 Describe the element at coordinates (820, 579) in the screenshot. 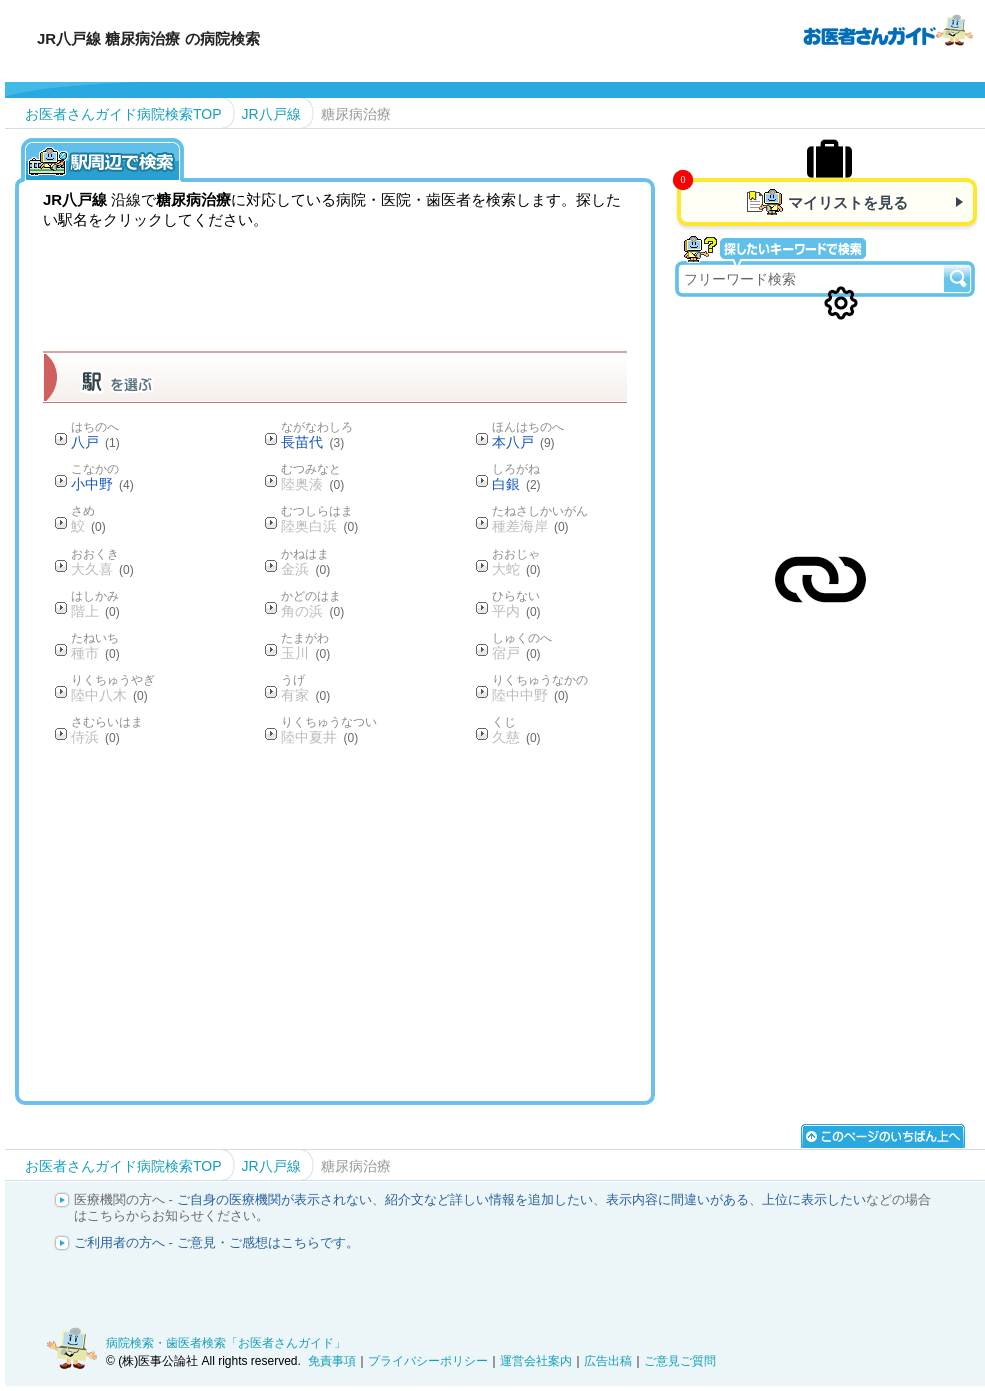

I see `copy or share a link` at that location.